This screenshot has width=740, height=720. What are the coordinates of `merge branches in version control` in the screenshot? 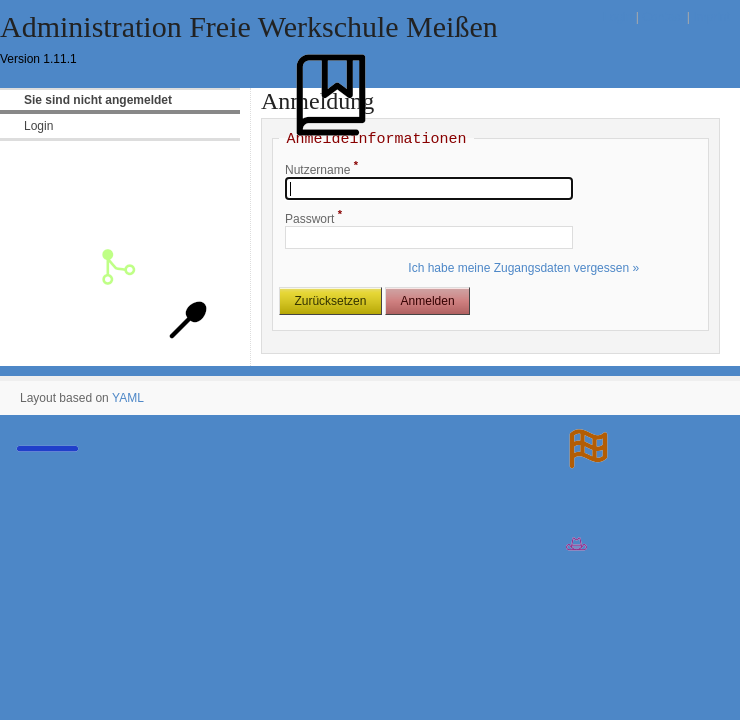 It's located at (116, 267).